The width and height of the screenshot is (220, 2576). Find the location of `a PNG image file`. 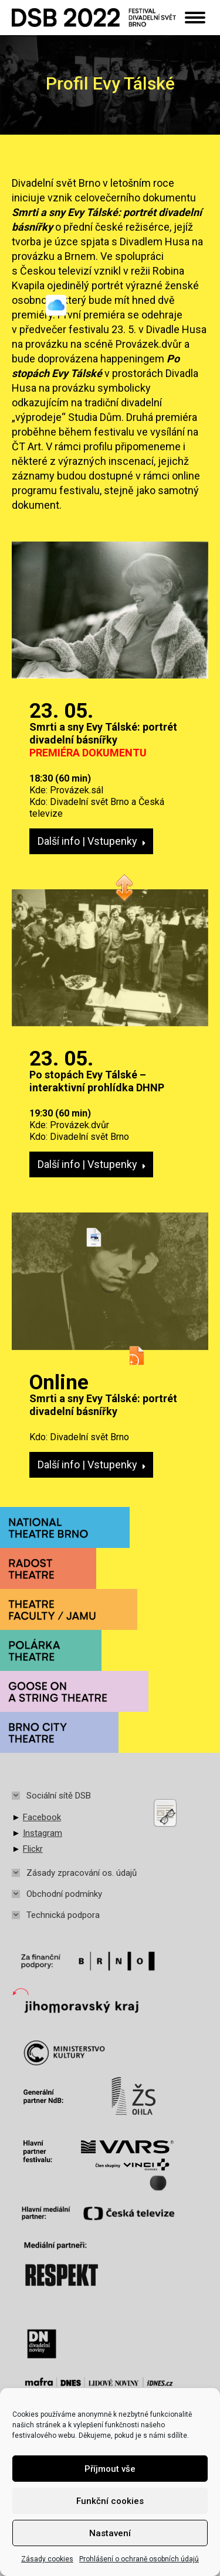

a PNG image file is located at coordinates (94, 1238).